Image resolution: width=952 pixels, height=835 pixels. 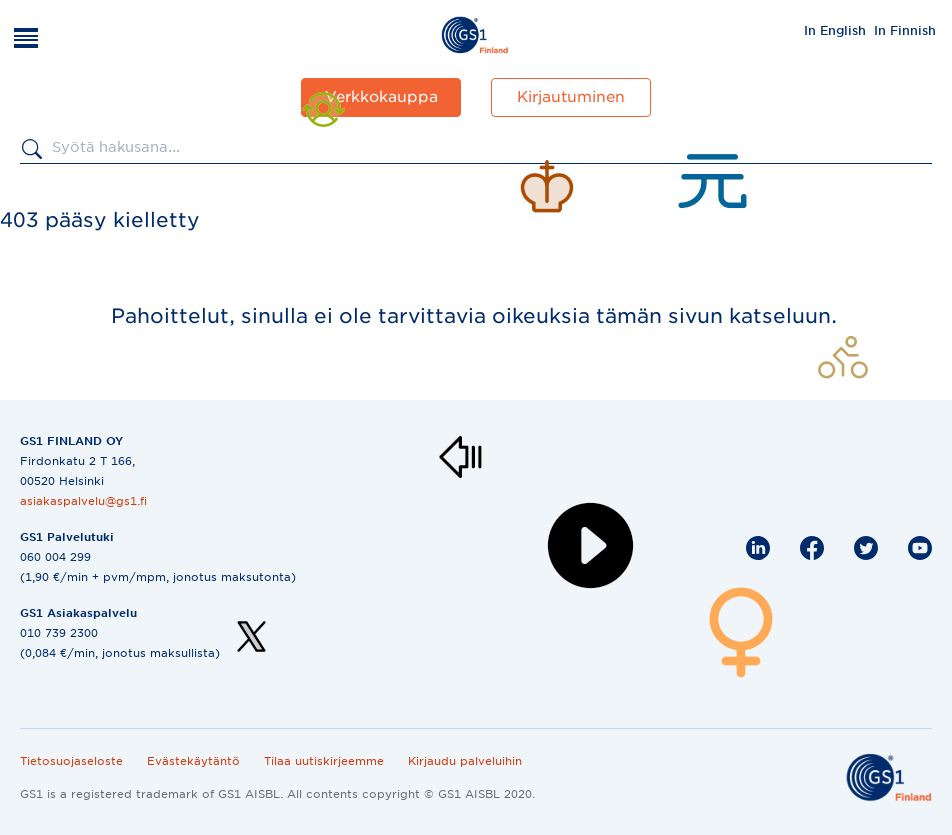 What do you see at coordinates (741, 631) in the screenshot?
I see `indicates female gender option` at bounding box center [741, 631].